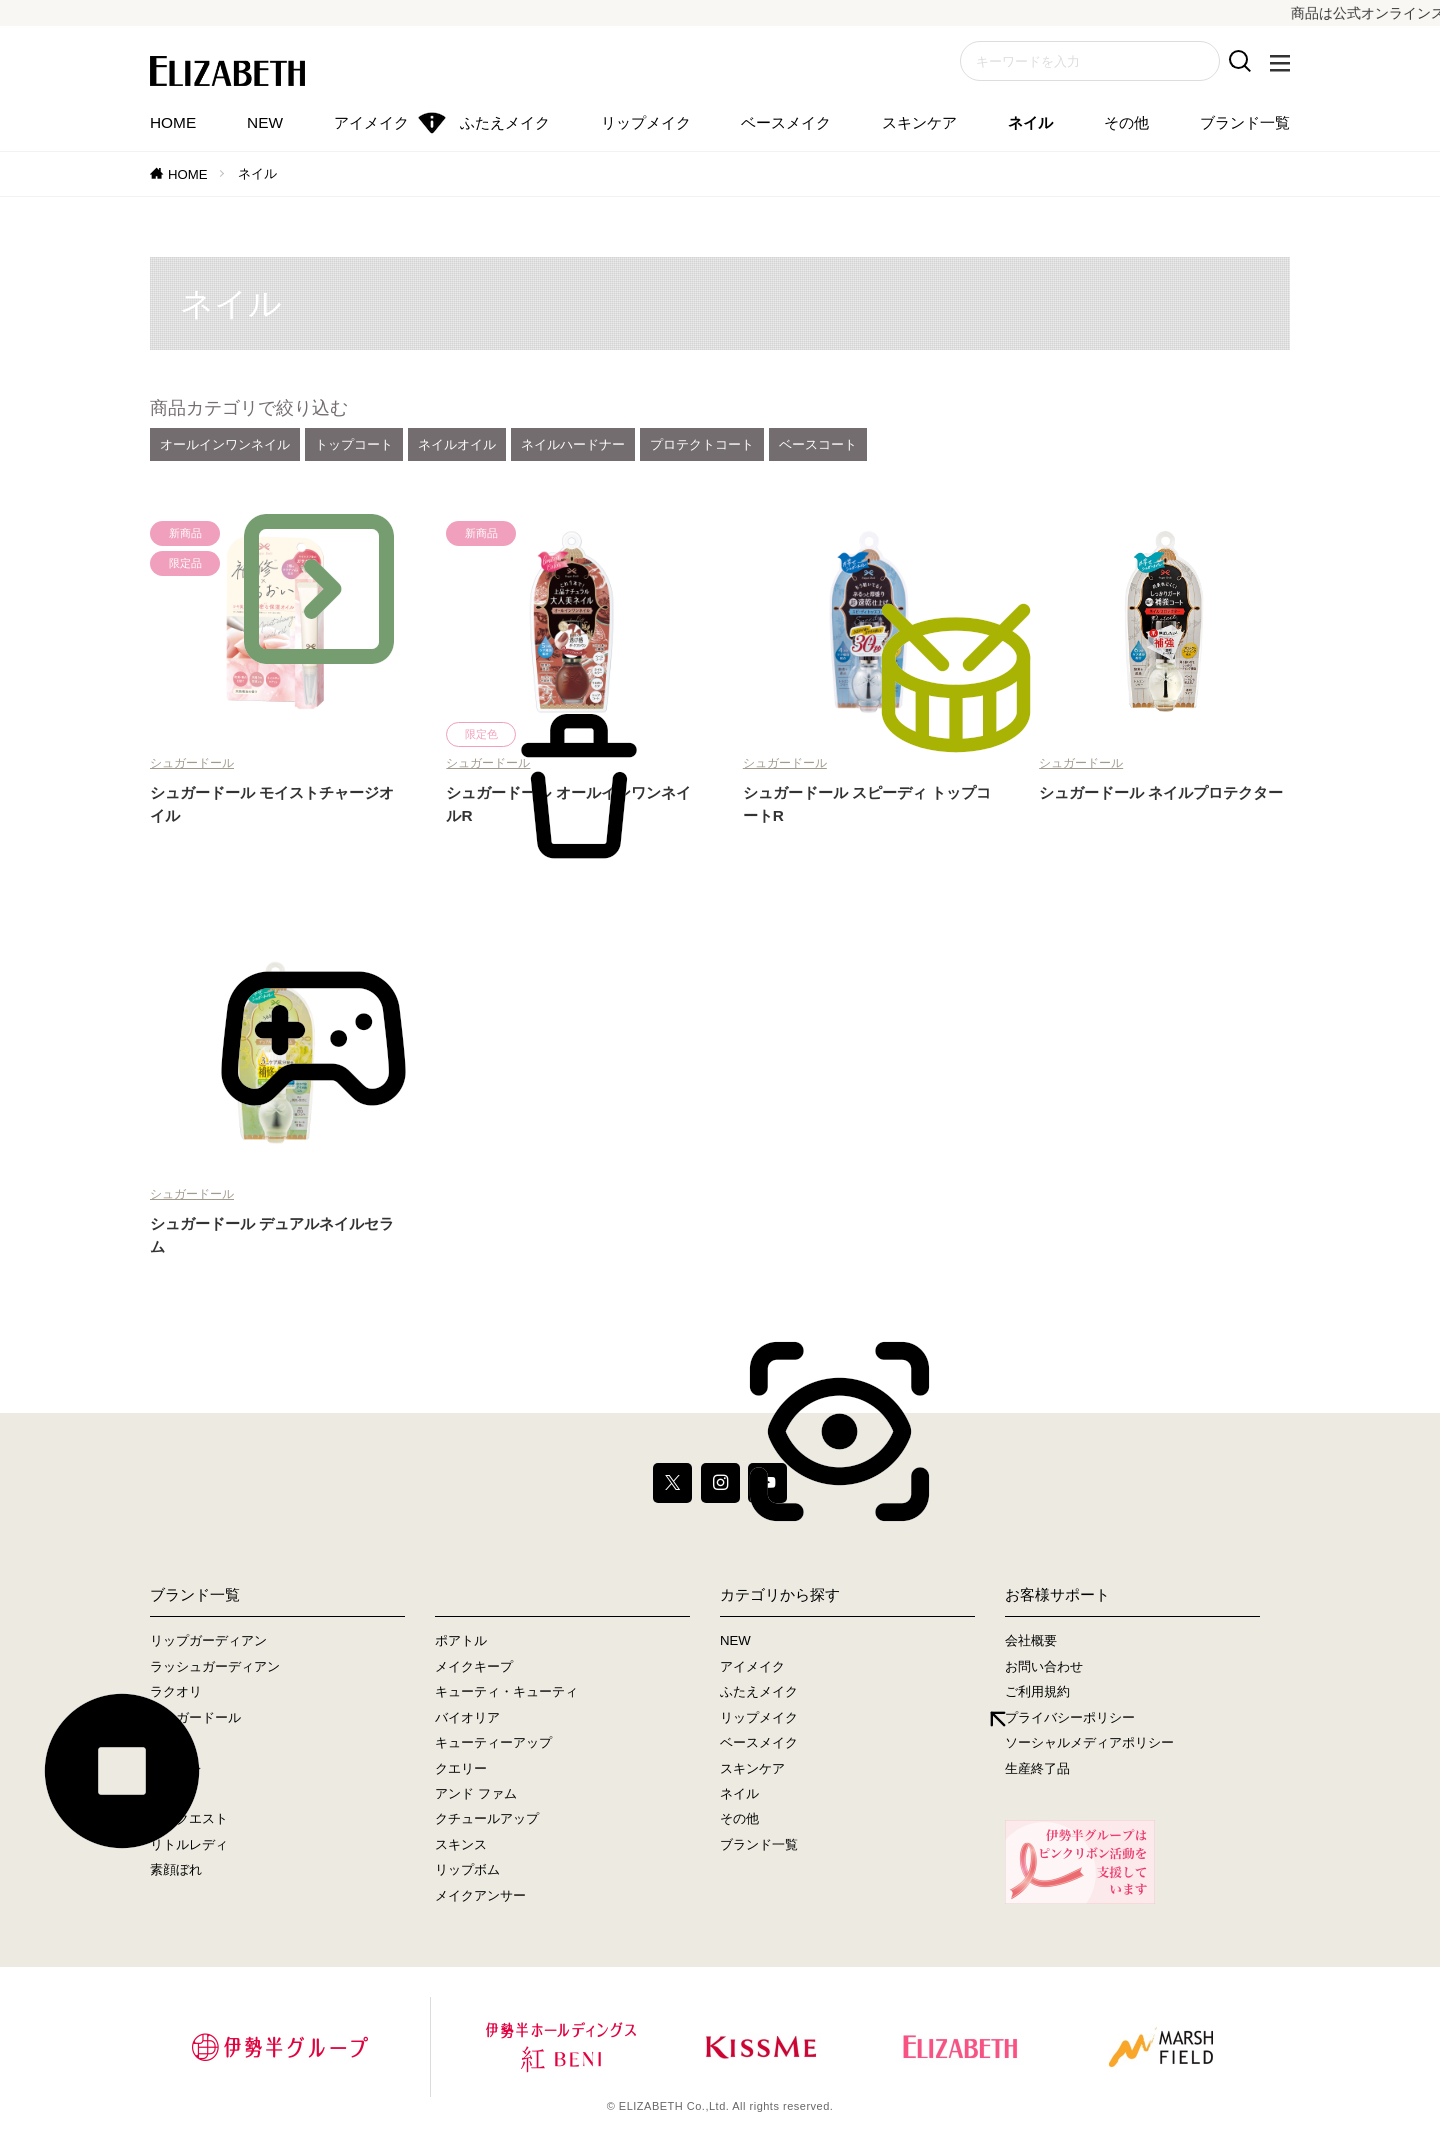  What do you see at coordinates (839, 1431) in the screenshot?
I see `scan with eye tracking or face recognition` at bounding box center [839, 1431].